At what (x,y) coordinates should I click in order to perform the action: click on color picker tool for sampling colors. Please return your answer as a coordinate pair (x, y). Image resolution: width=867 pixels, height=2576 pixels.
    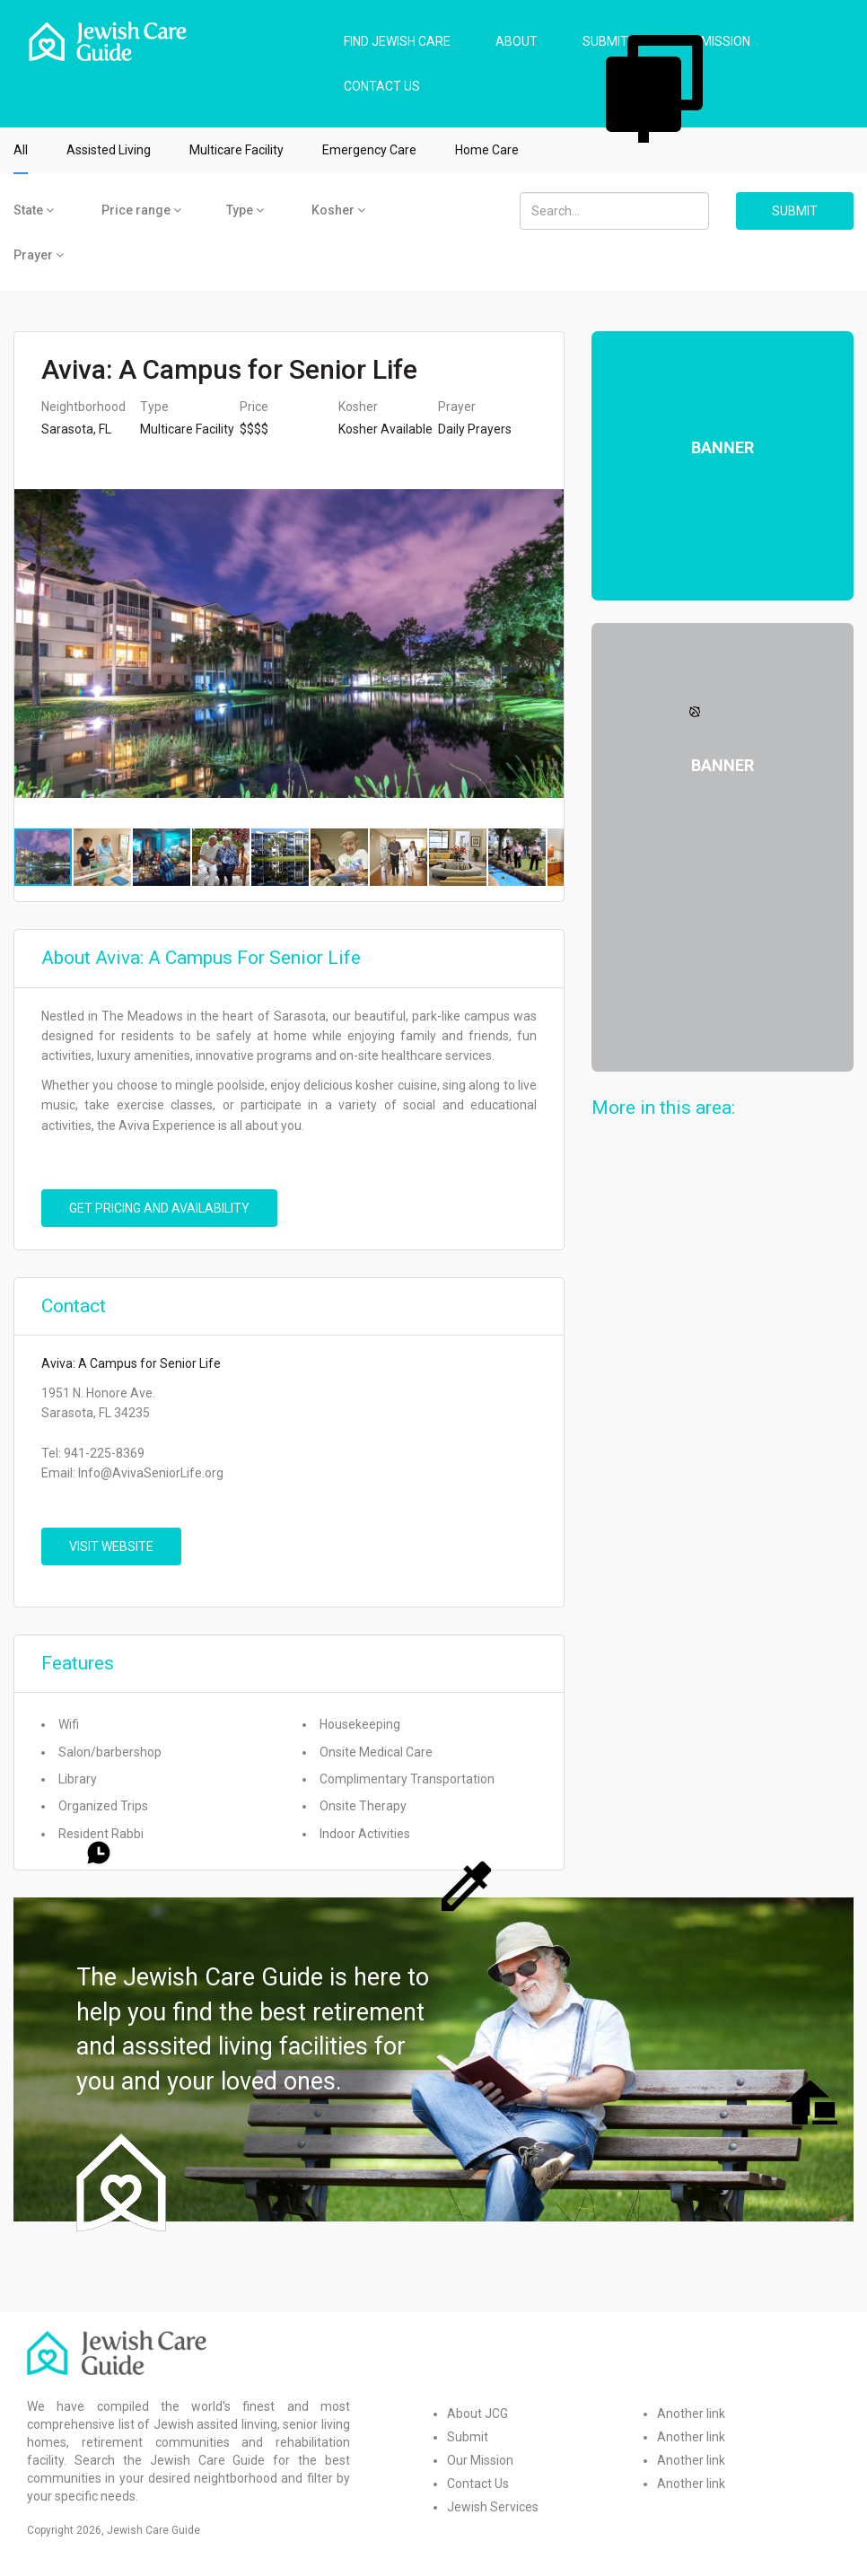
    Looking at the image, I should click on (467, 1886).